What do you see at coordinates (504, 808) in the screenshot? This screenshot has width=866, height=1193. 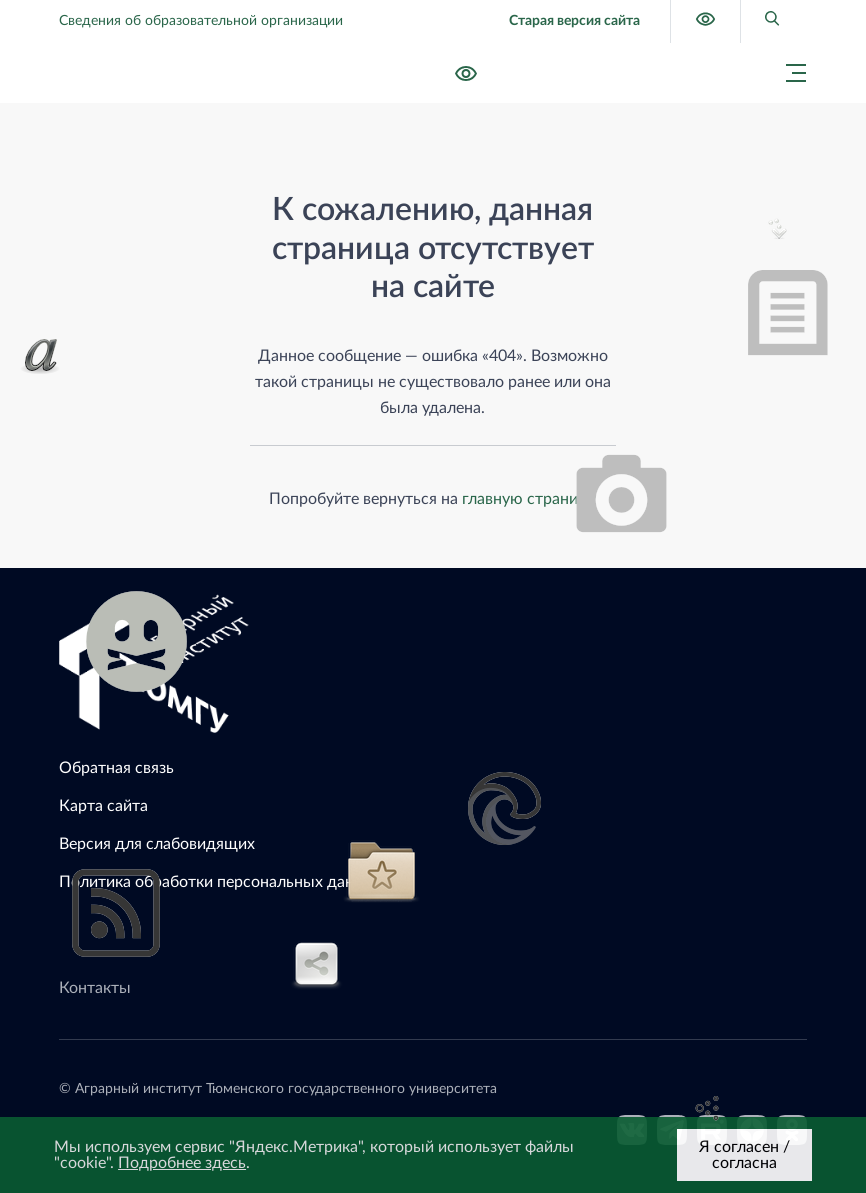 I see `open microsoft edge browser` at bounding box center [504, 808].